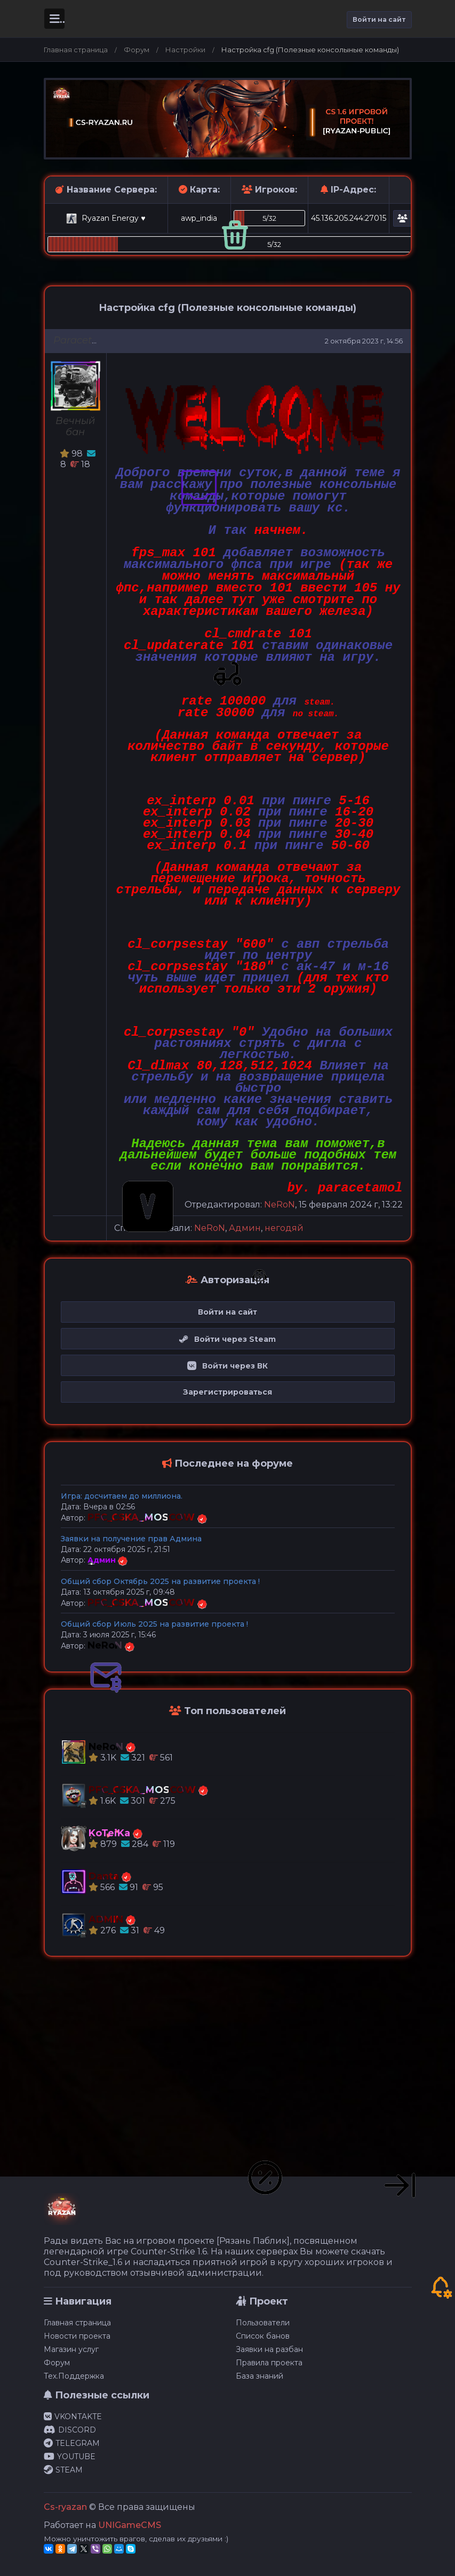 The image size is (455, 2576). What do you see at coordinates (235, 235) in the screenshot?
I see `delete selected item` at bounding box center [235, 235].